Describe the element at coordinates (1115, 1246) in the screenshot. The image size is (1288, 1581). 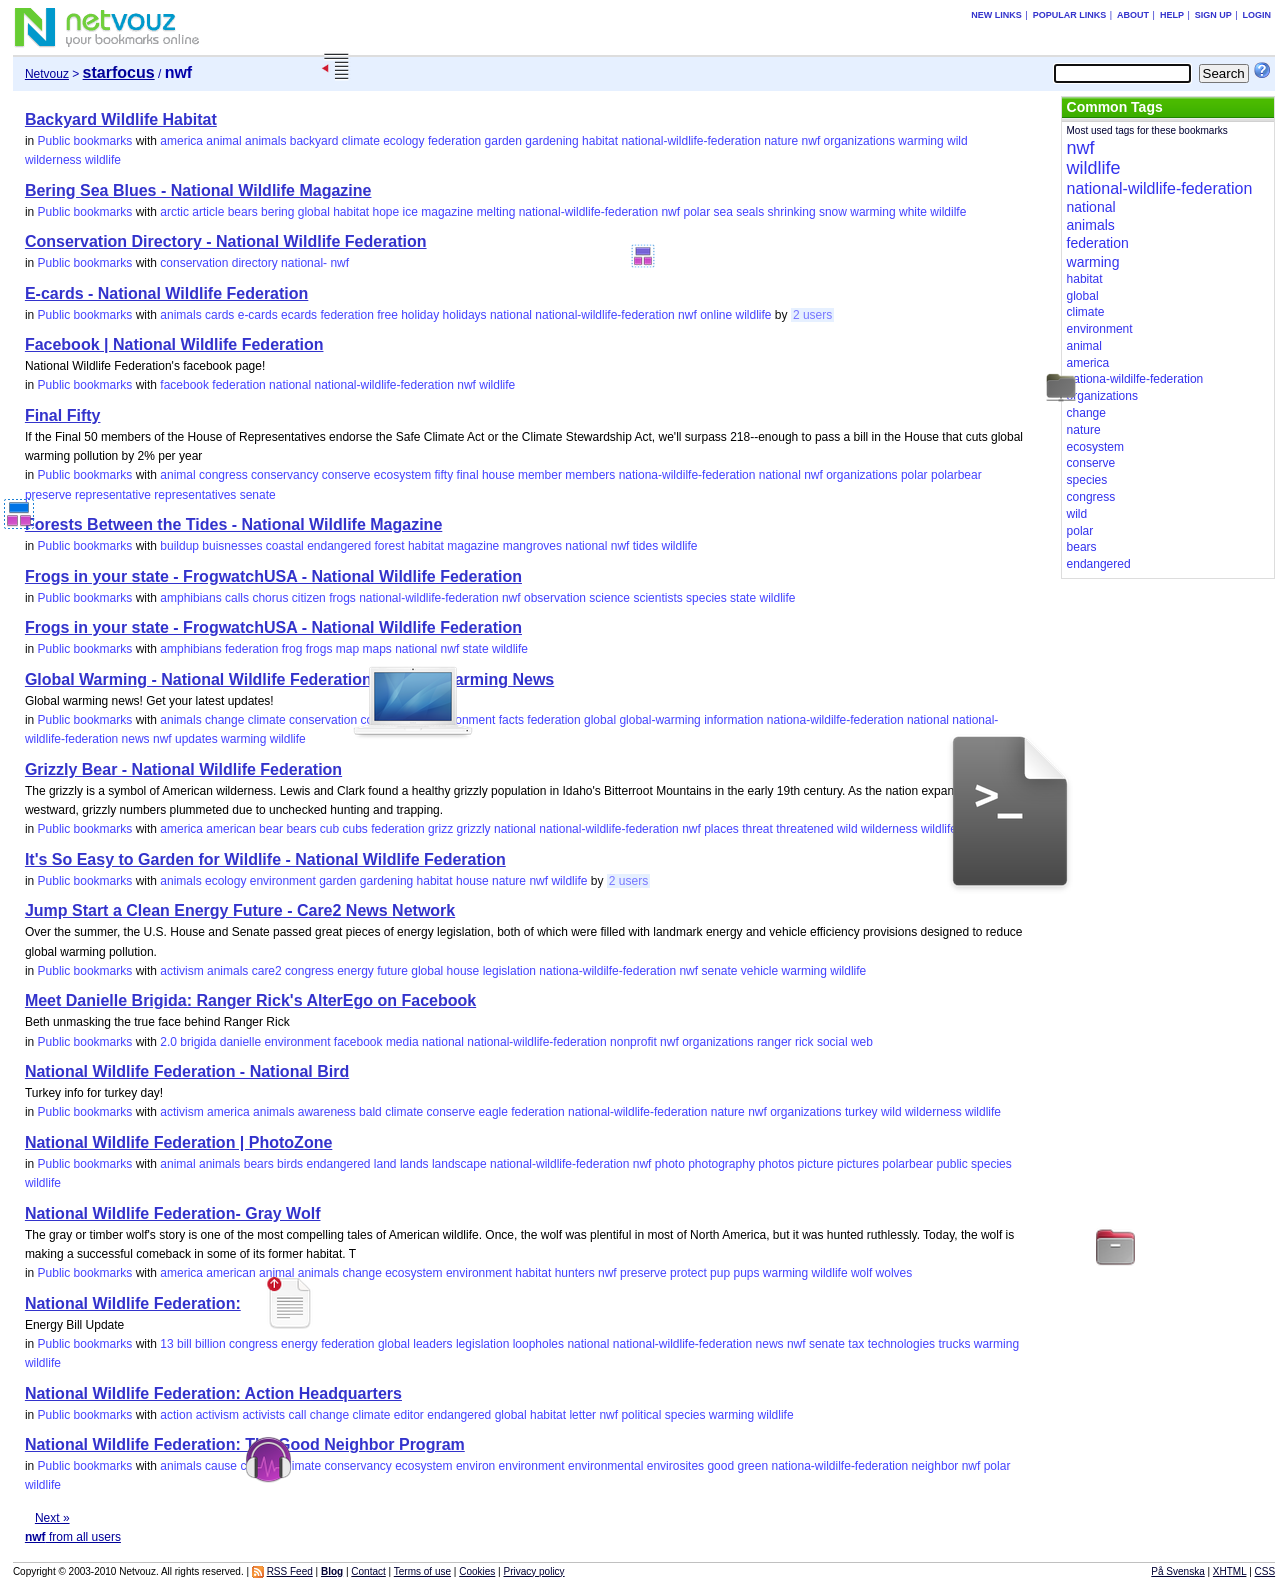
I see `open the file manager` at that location.